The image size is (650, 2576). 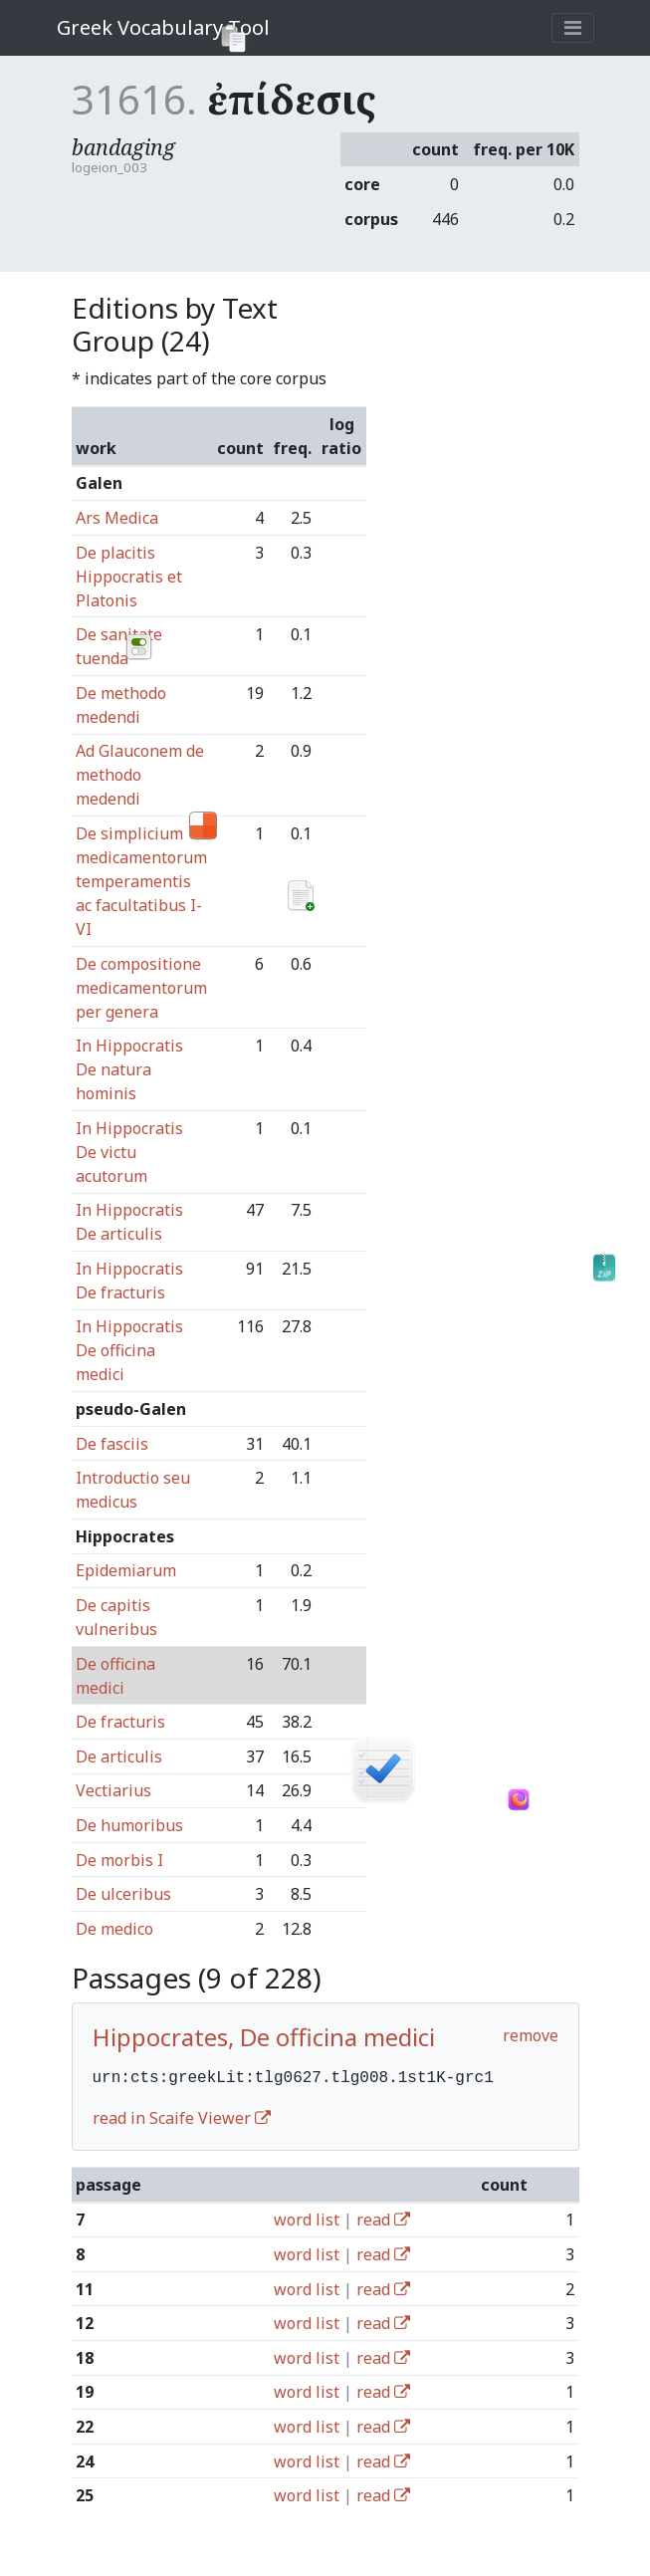 What do you see at coordinates (203, 825) in the screenshot?
I see `switch to the top-left workspace` at bounding box center [203, 825].